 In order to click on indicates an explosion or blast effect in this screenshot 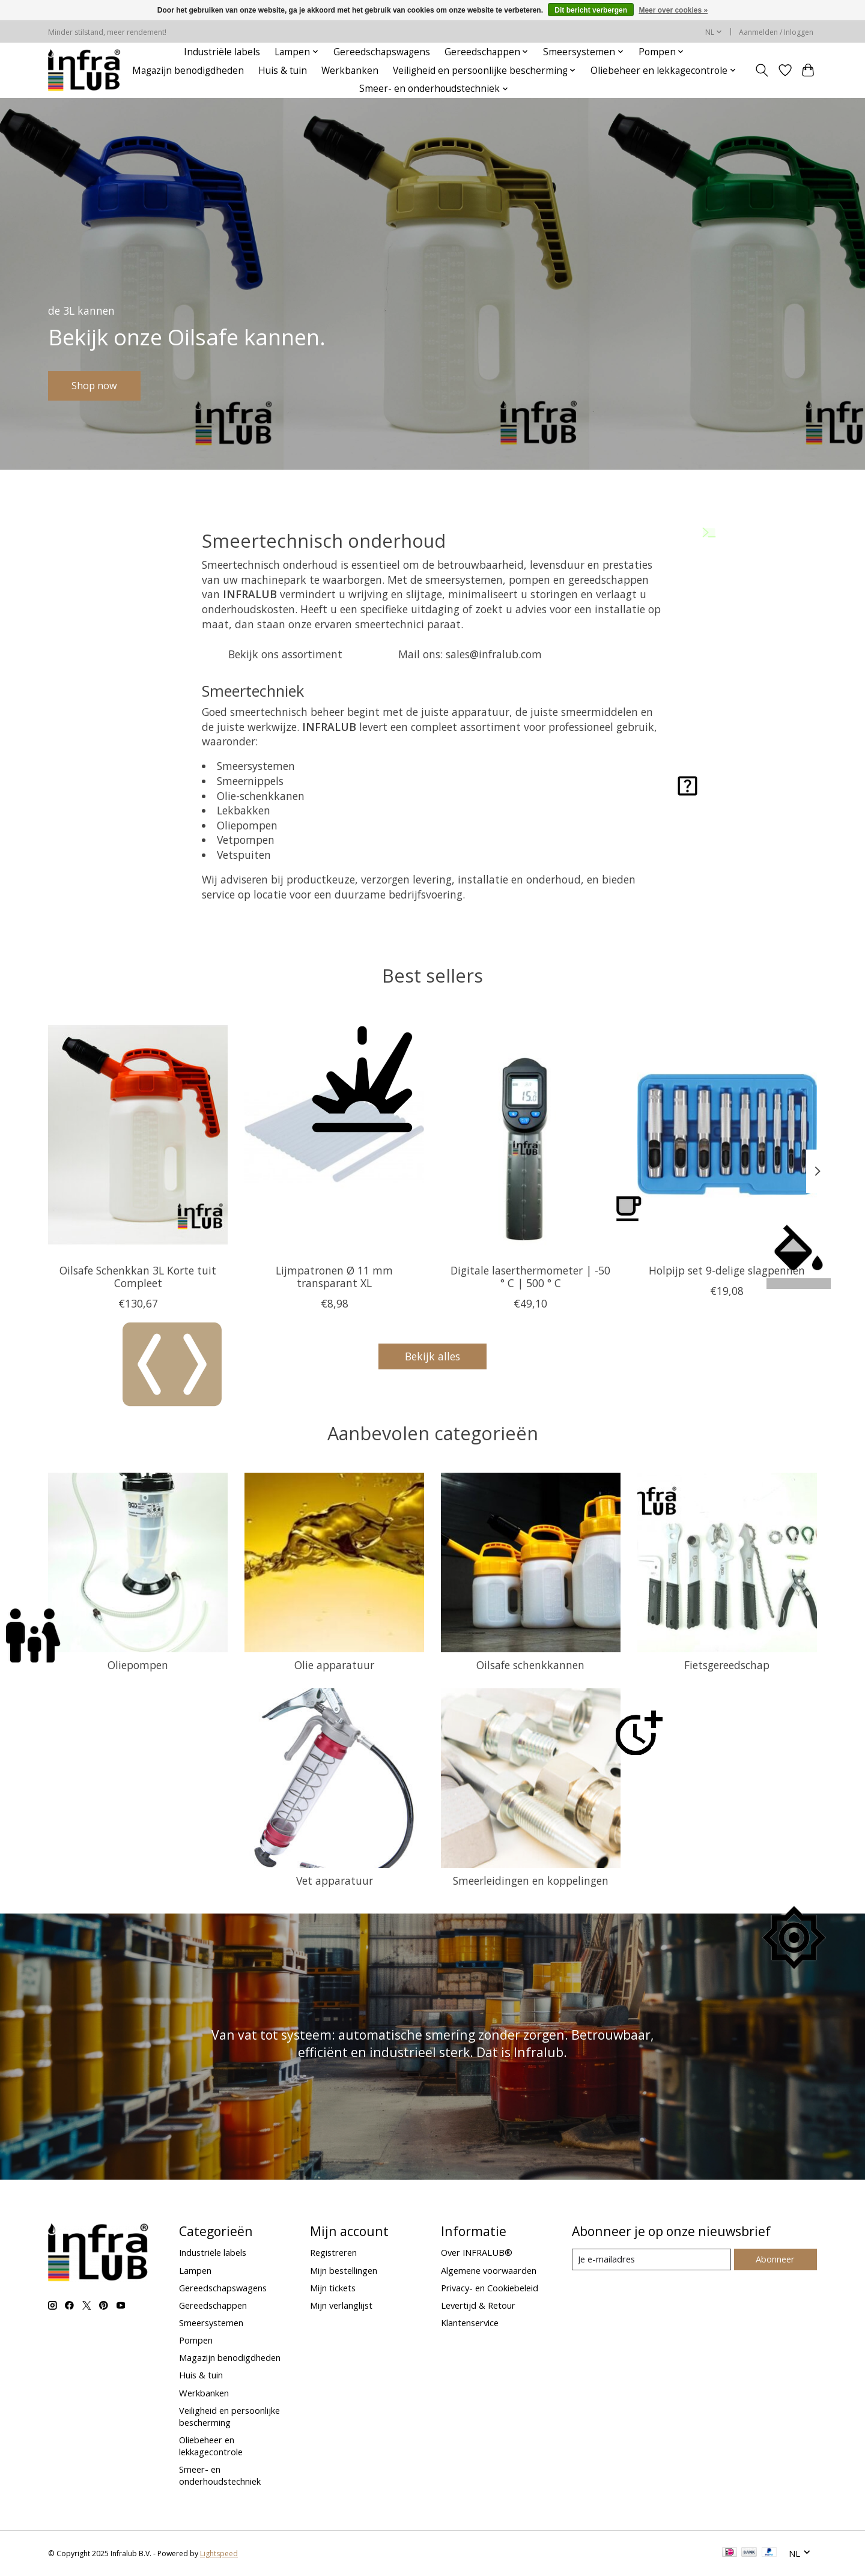, I will do `click(362, 1082)`.